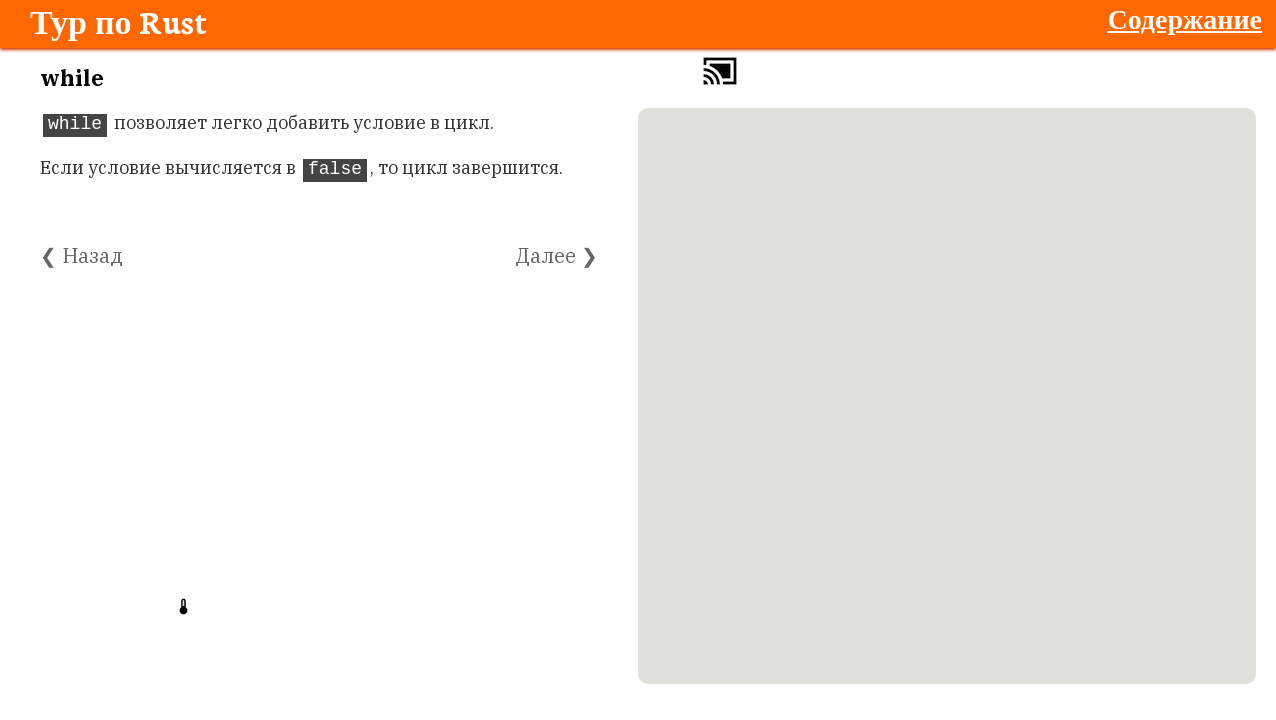  What do you see at coordinates (720, 71) in the screenshot?
I see `indicates active casting connection to a display` at bounding box center [720, 71].